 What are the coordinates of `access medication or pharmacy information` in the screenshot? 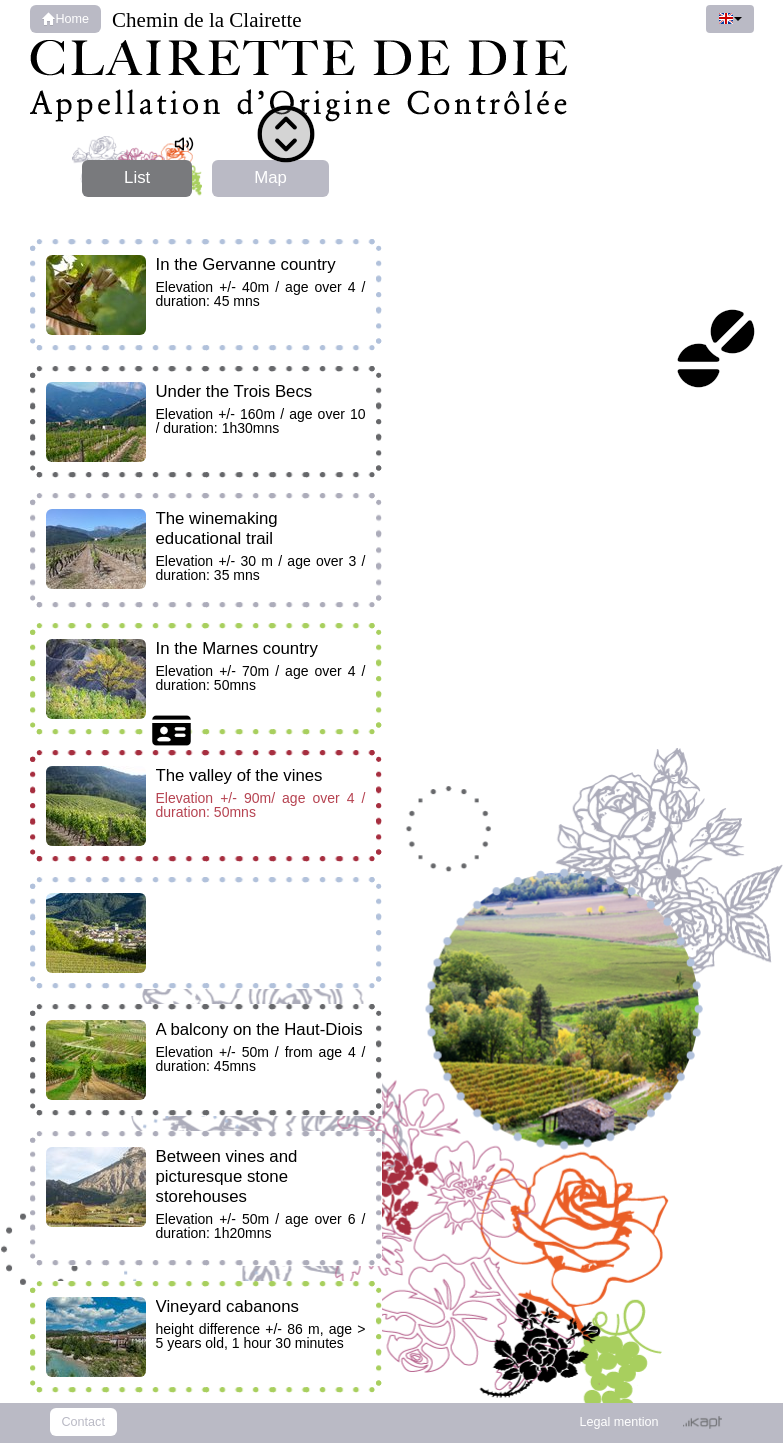 It's located at (715, 348).